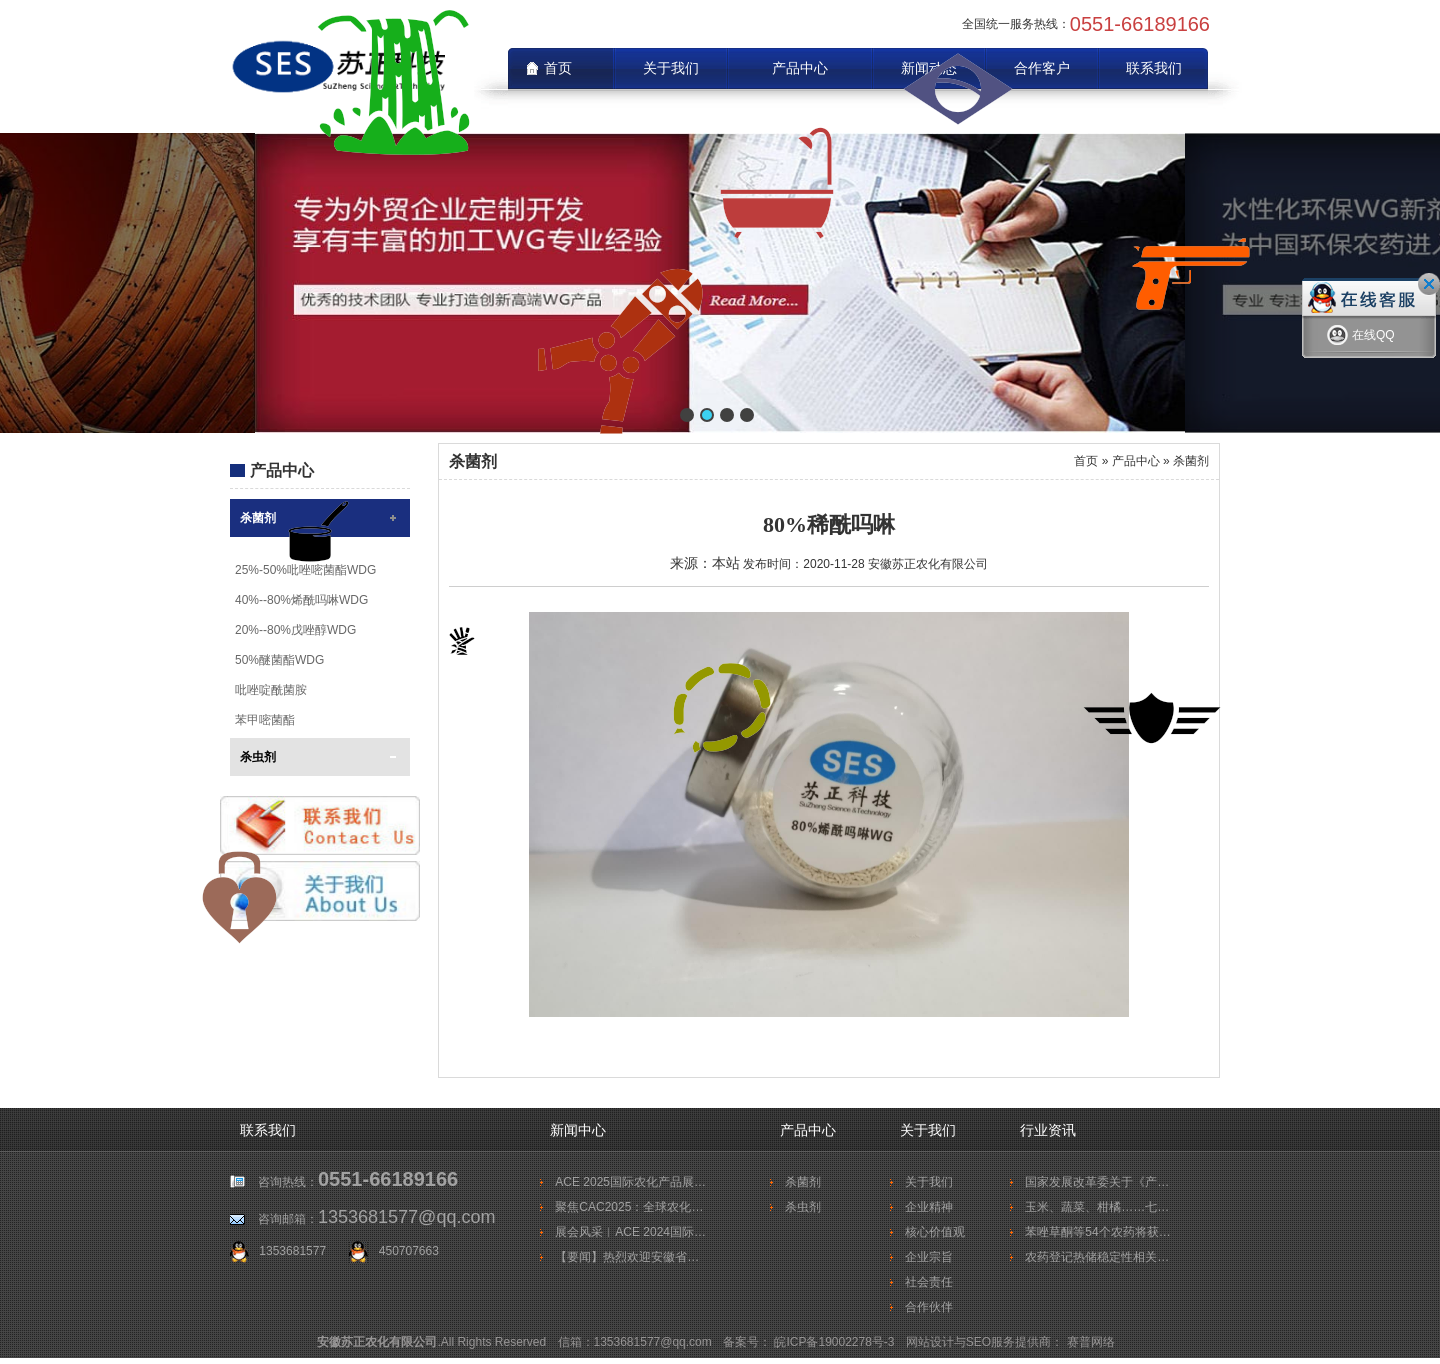 This screenshot has height=1364, width=1440. I want to click on select brazilian portuguese language, so click(958, 89).